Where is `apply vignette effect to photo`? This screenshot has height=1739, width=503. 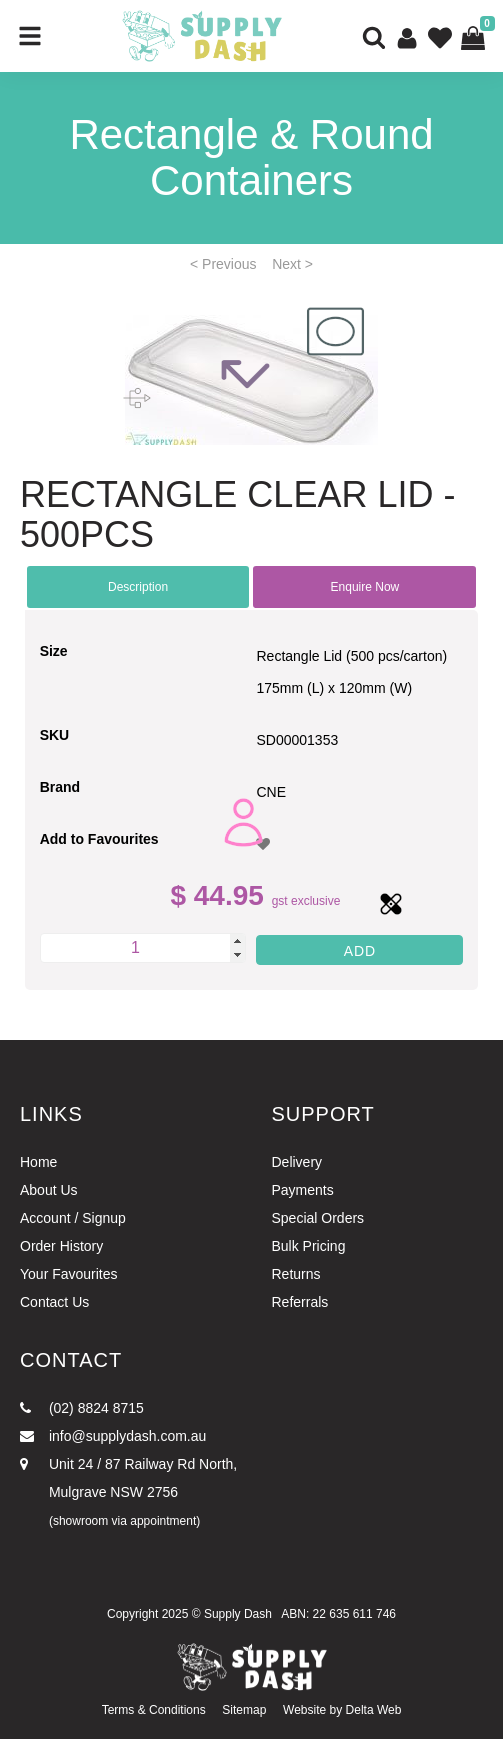
apply vignette effect to photo is located at coordinates (335, 331).